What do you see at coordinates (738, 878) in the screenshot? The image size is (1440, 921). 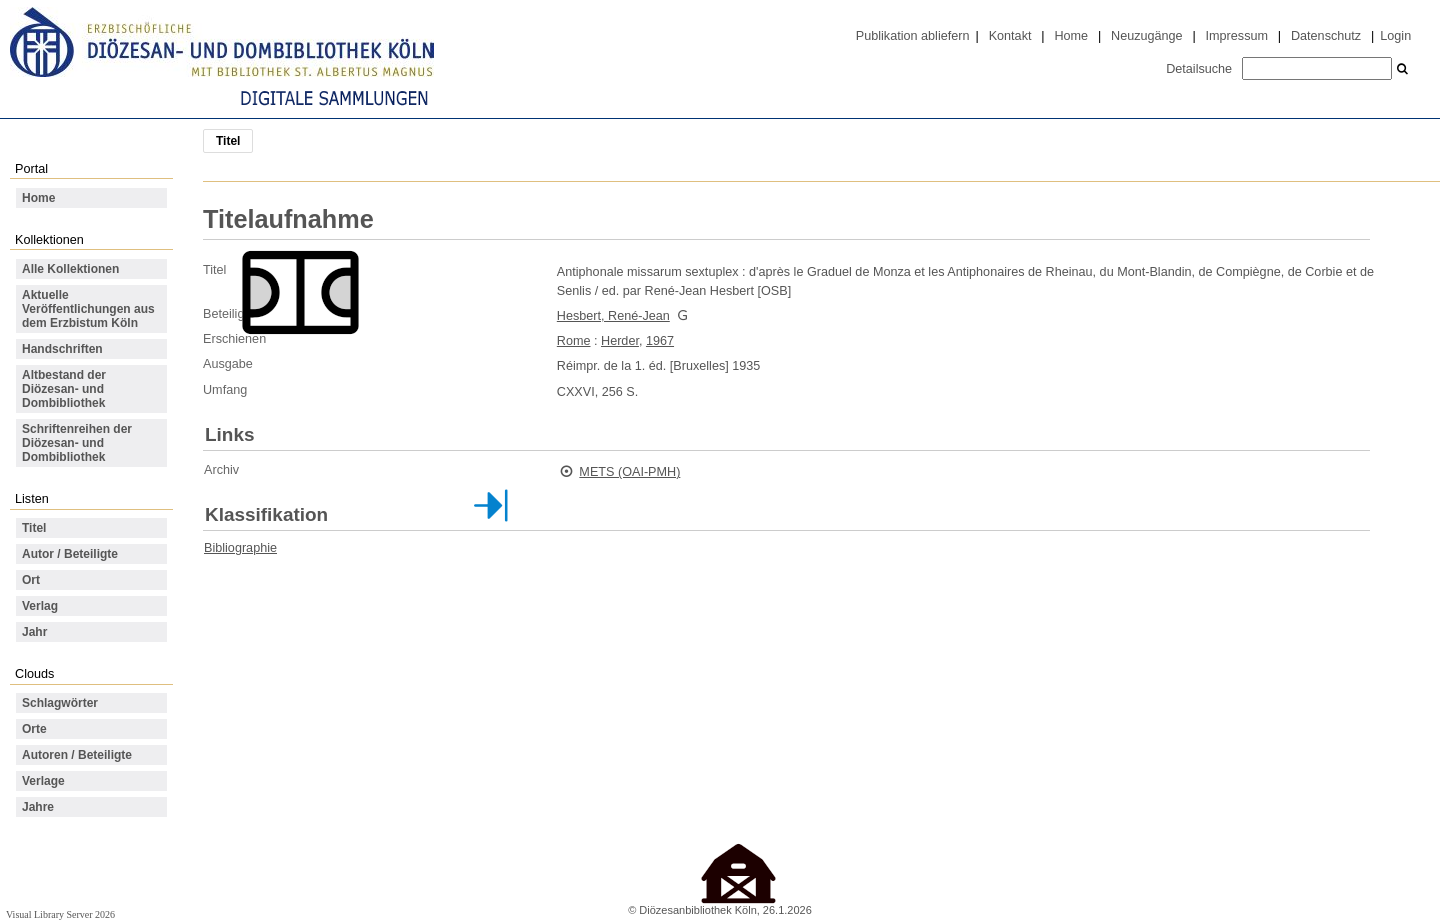 I see `access farm or agricultural settings` at bounding box center [738, 878].